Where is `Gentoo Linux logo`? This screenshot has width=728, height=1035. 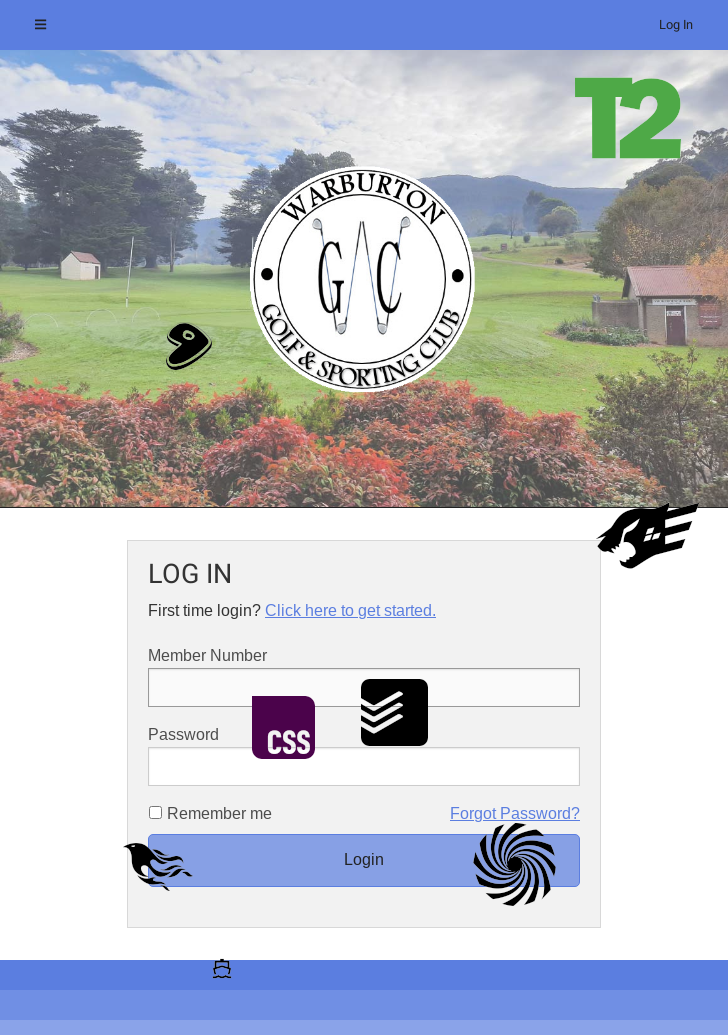
Gentoo Linux logo is located at coordinates (189, 346).